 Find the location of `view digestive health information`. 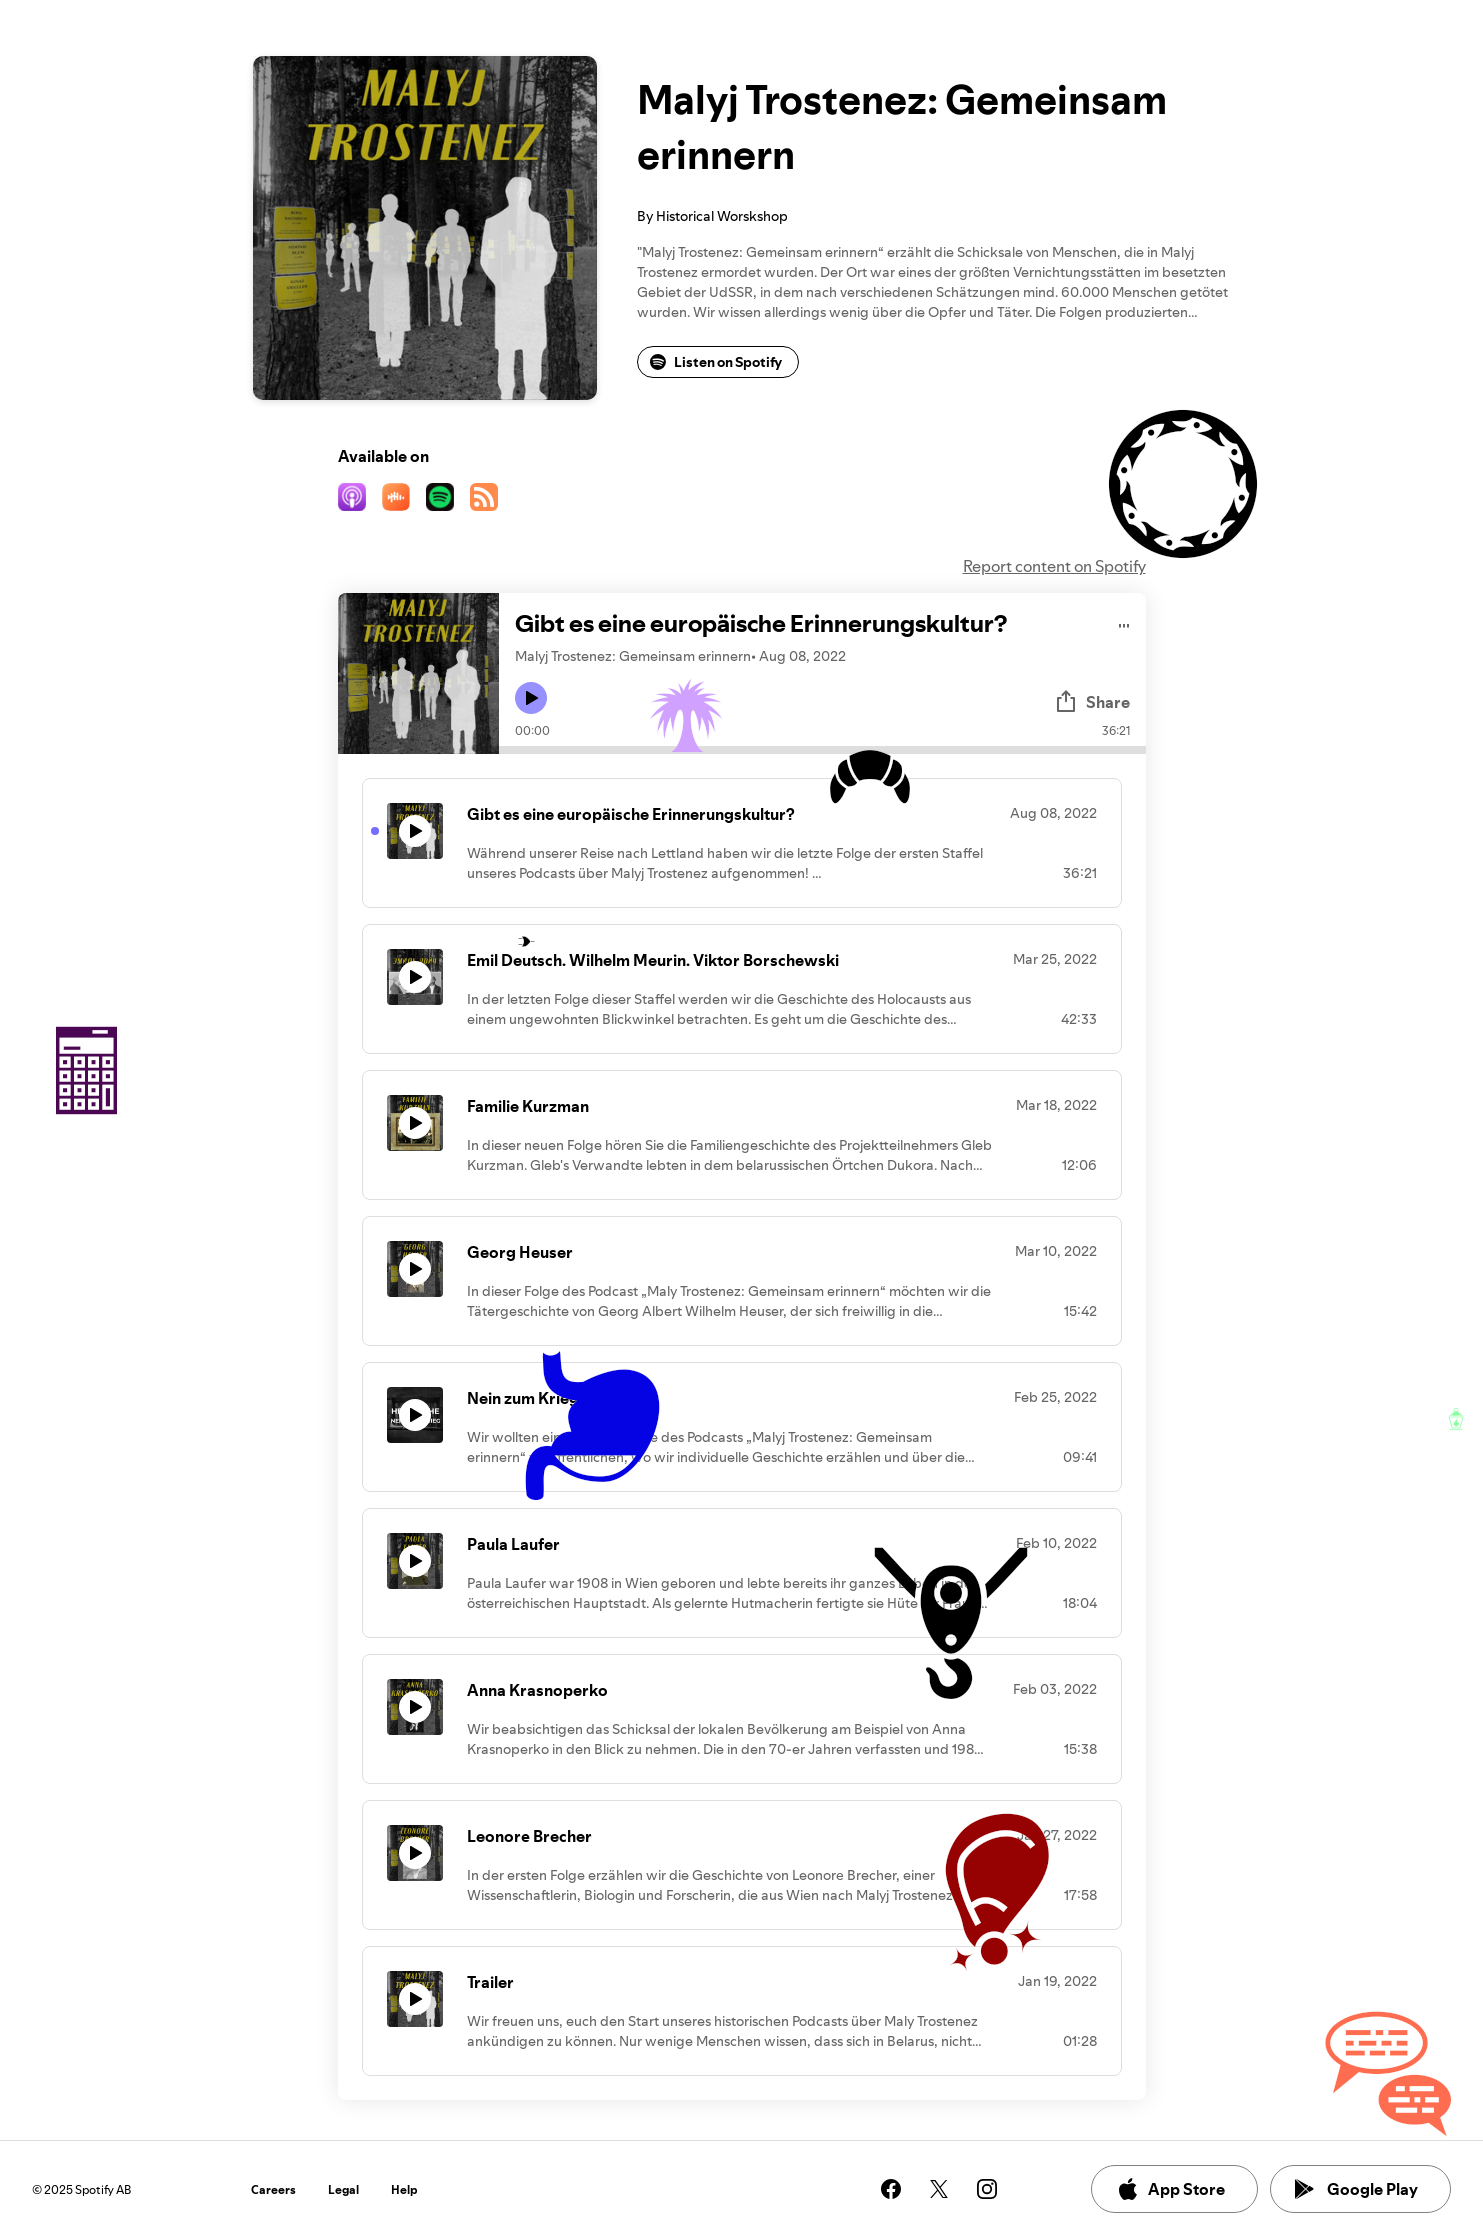

view digestive health information is located at coordinates (592, 1425).